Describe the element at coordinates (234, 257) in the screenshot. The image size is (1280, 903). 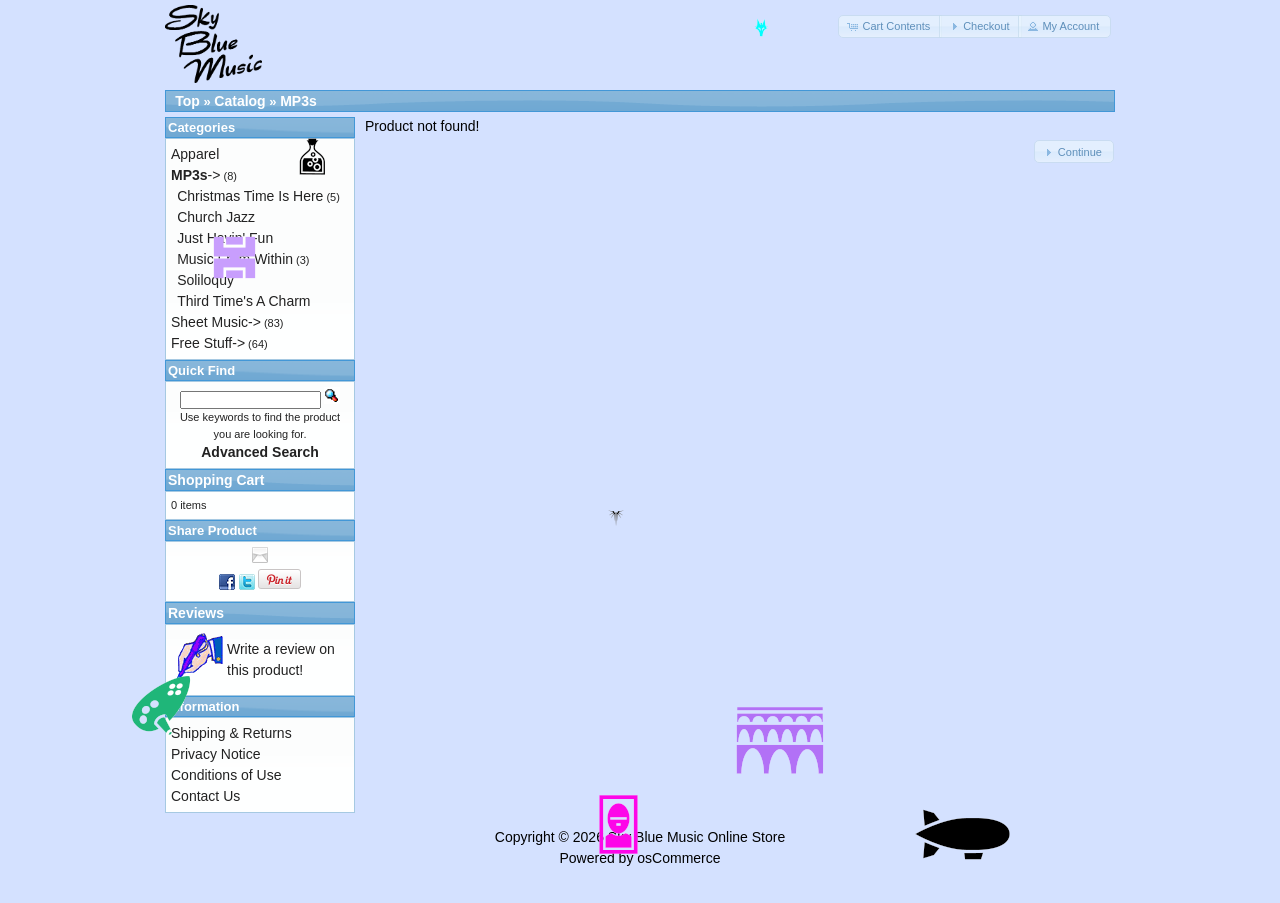
I see `abstract game element or tile` at that location.